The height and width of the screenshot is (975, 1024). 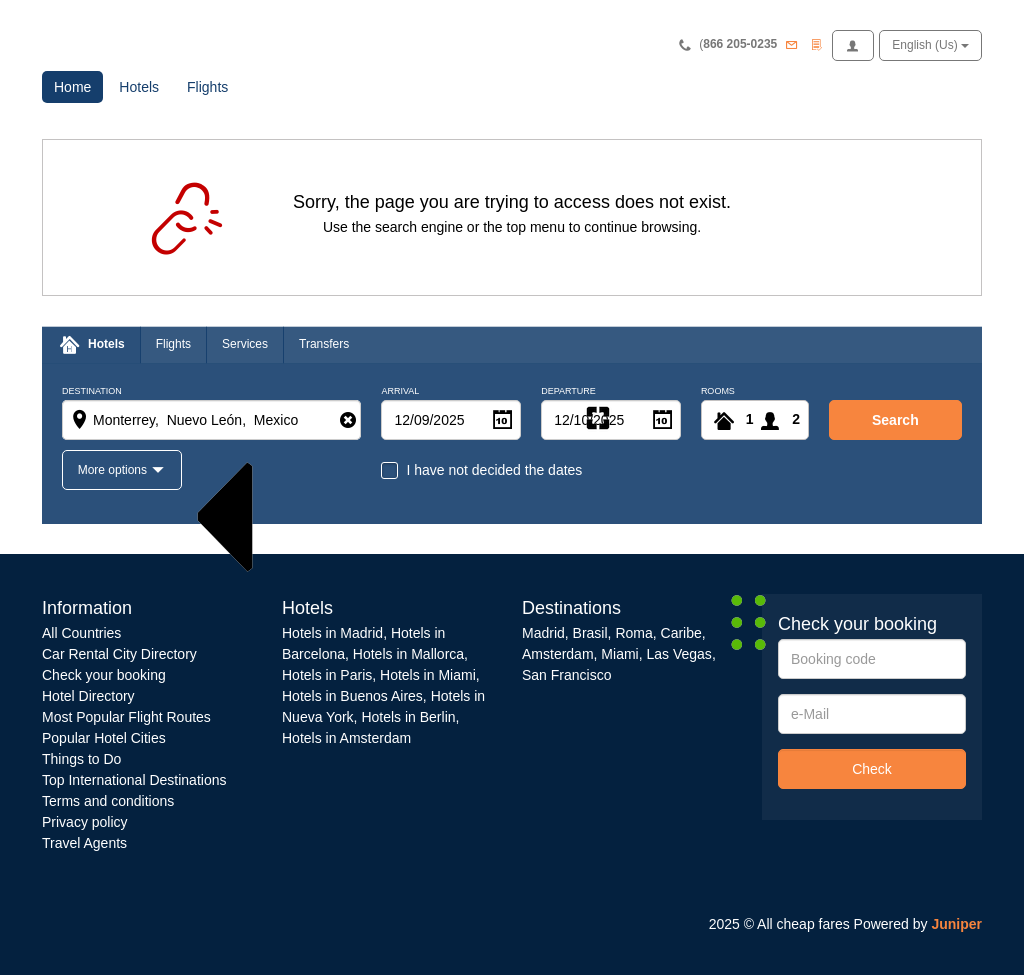 What do you see at coordinates (598, 418) in the screenshot?
I see `access pages or documents` at bounding box center [598, 418].